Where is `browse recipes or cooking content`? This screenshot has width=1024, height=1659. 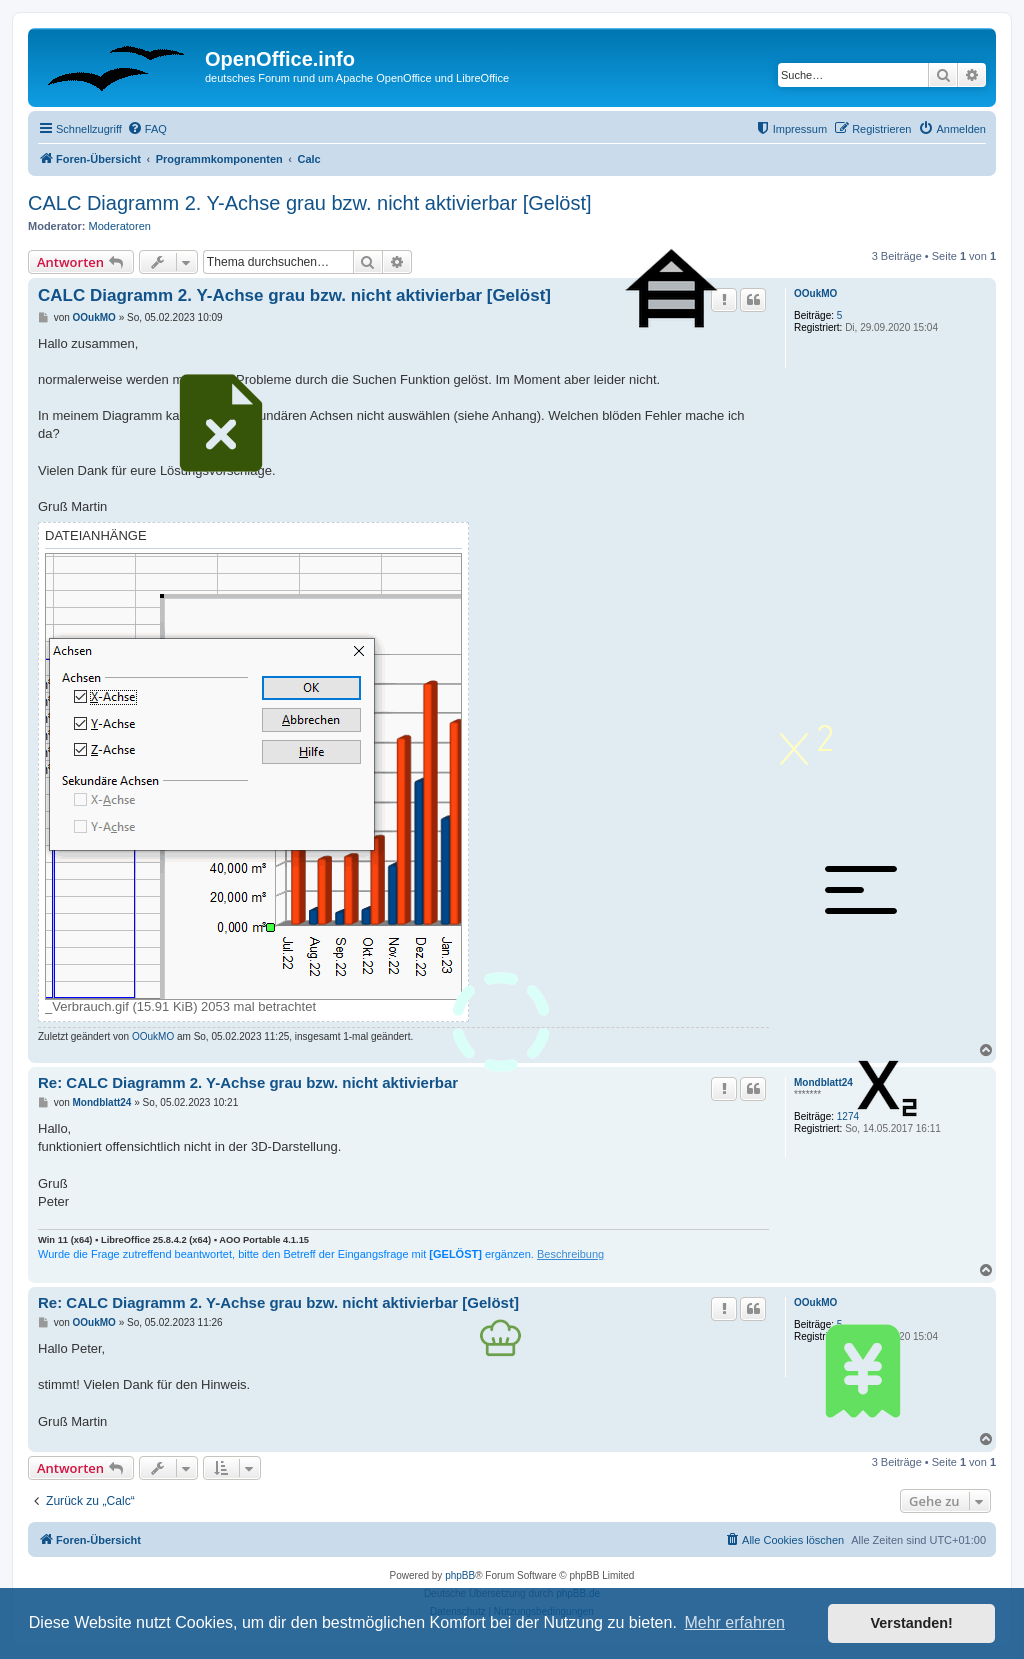
browse recipes or cooking content is located at coordinates (500, 1338).